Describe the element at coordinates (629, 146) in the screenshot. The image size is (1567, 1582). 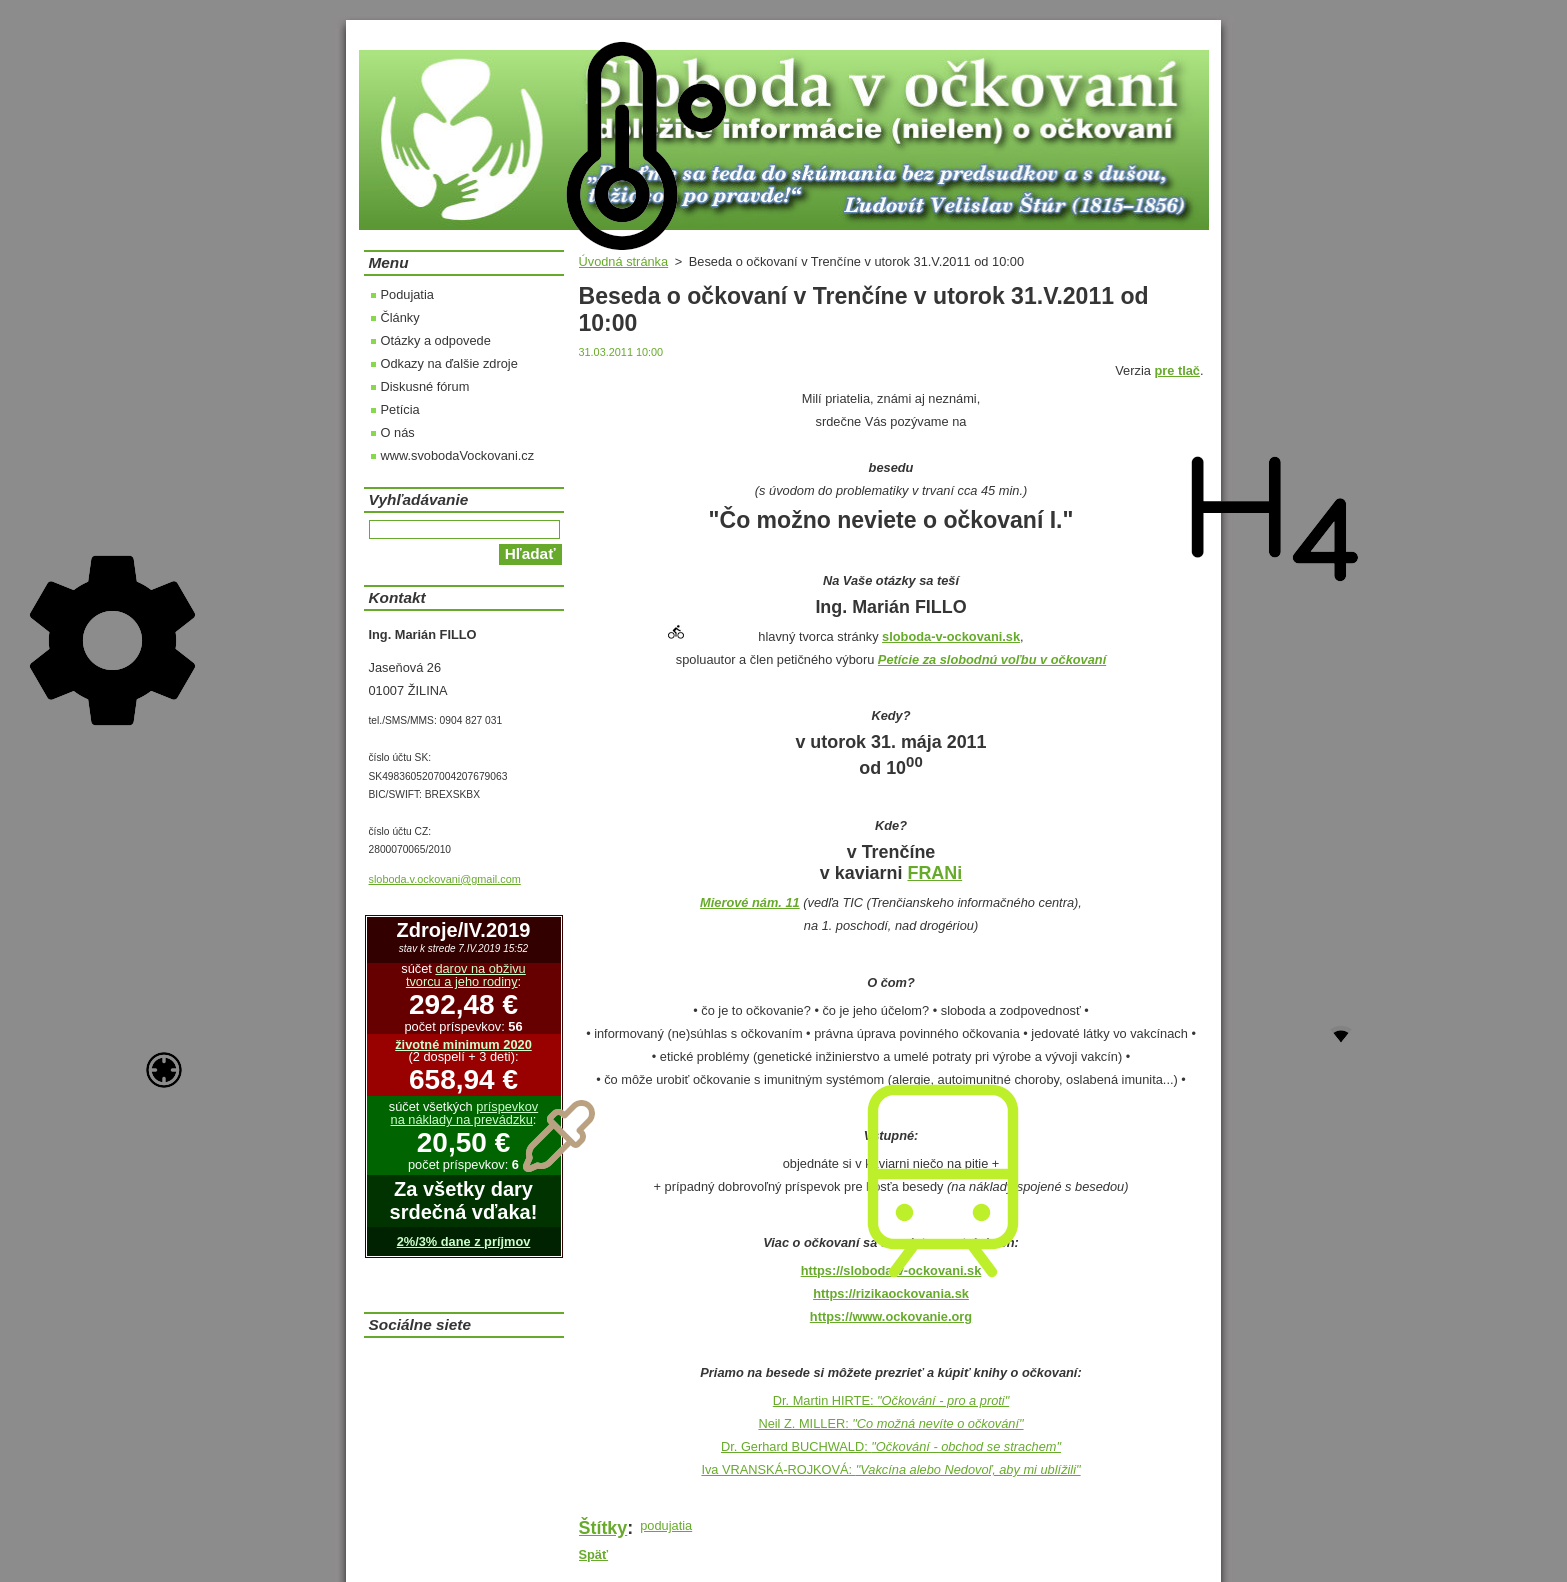
I see `view current temperature reading` at that location.